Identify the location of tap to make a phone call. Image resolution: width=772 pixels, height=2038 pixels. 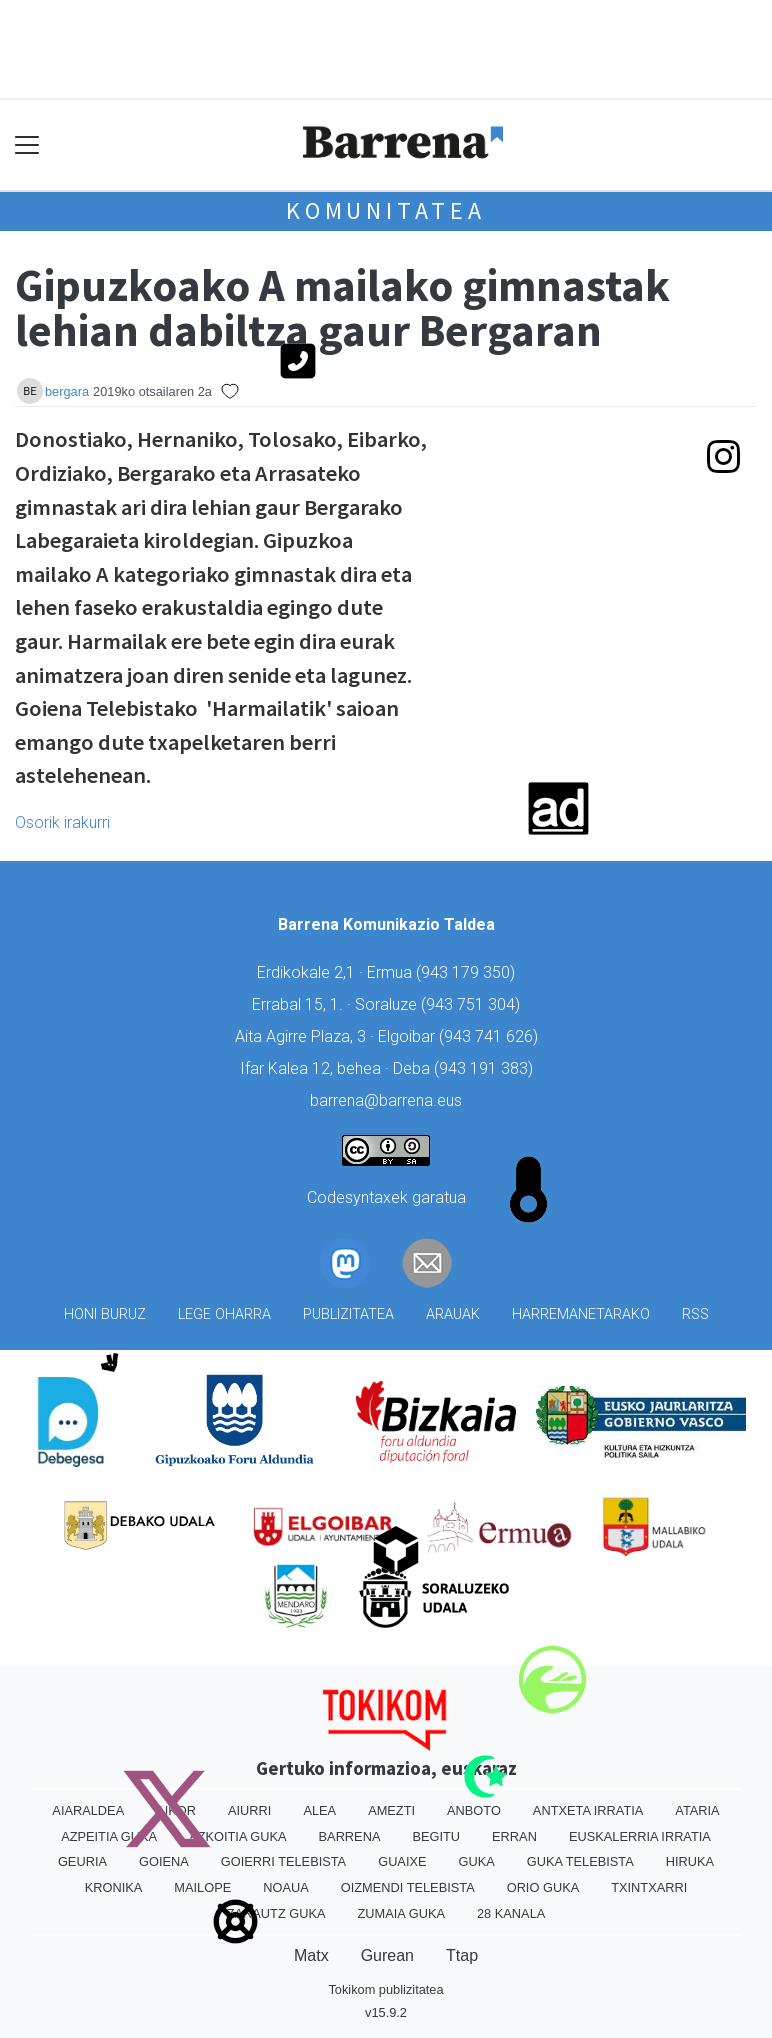
(298, 361).